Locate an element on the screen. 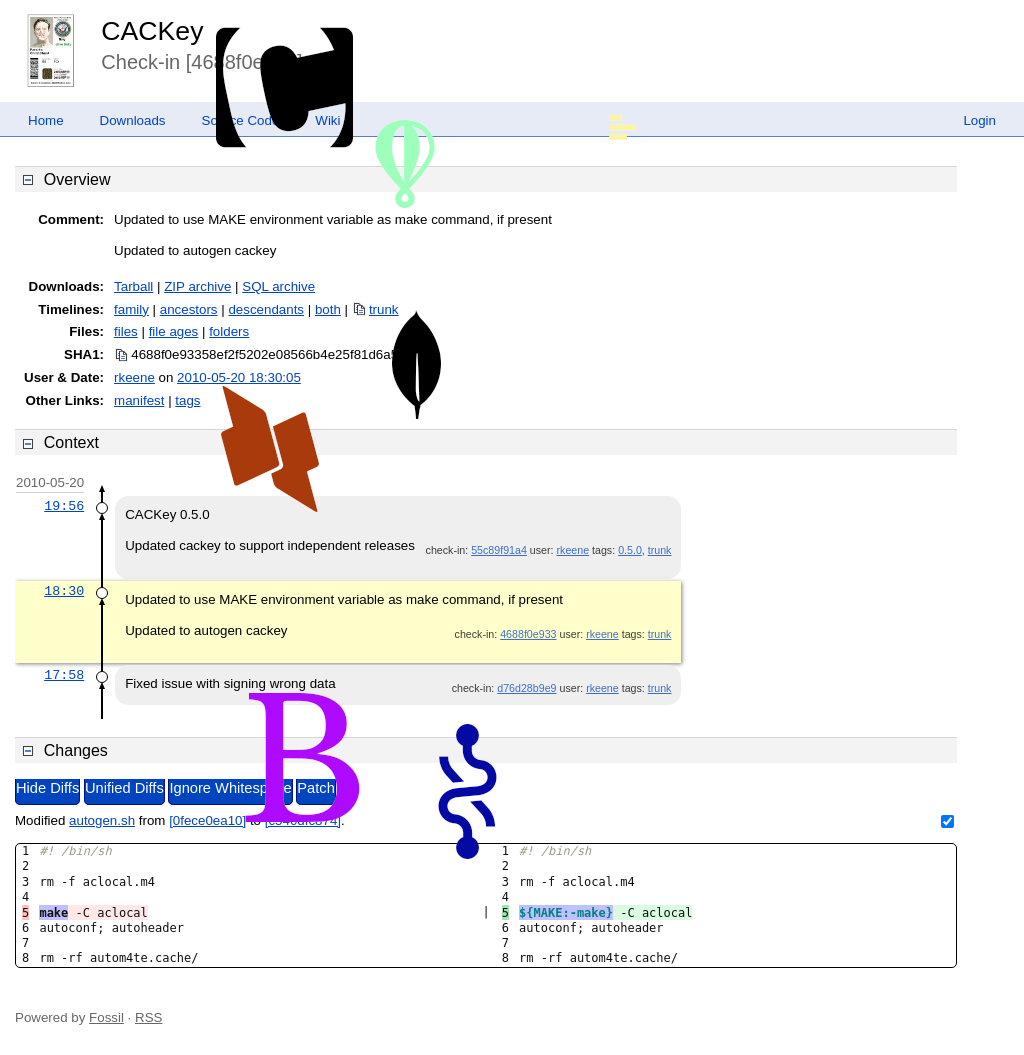 This screenshot has width=1024, height=1055. fly.io logo is located at coordinates (405, 164).